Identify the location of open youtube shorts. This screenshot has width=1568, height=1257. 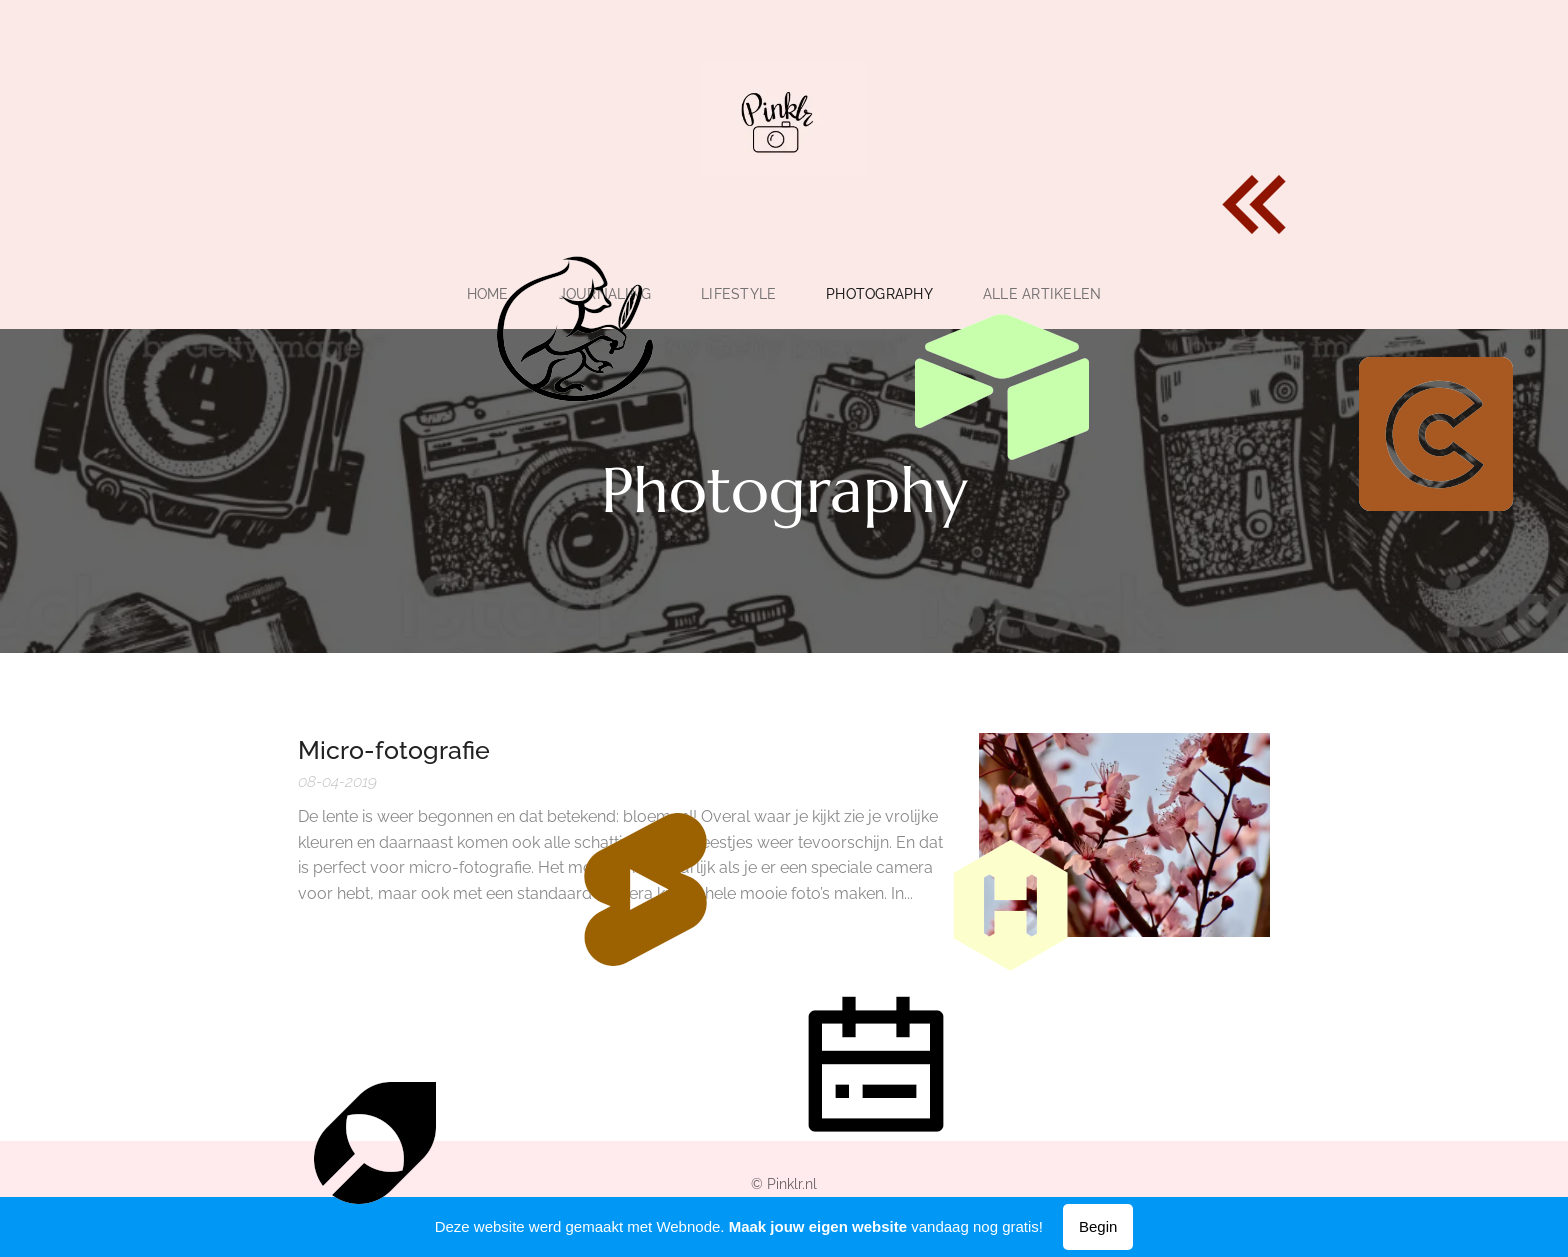
(645, 889).